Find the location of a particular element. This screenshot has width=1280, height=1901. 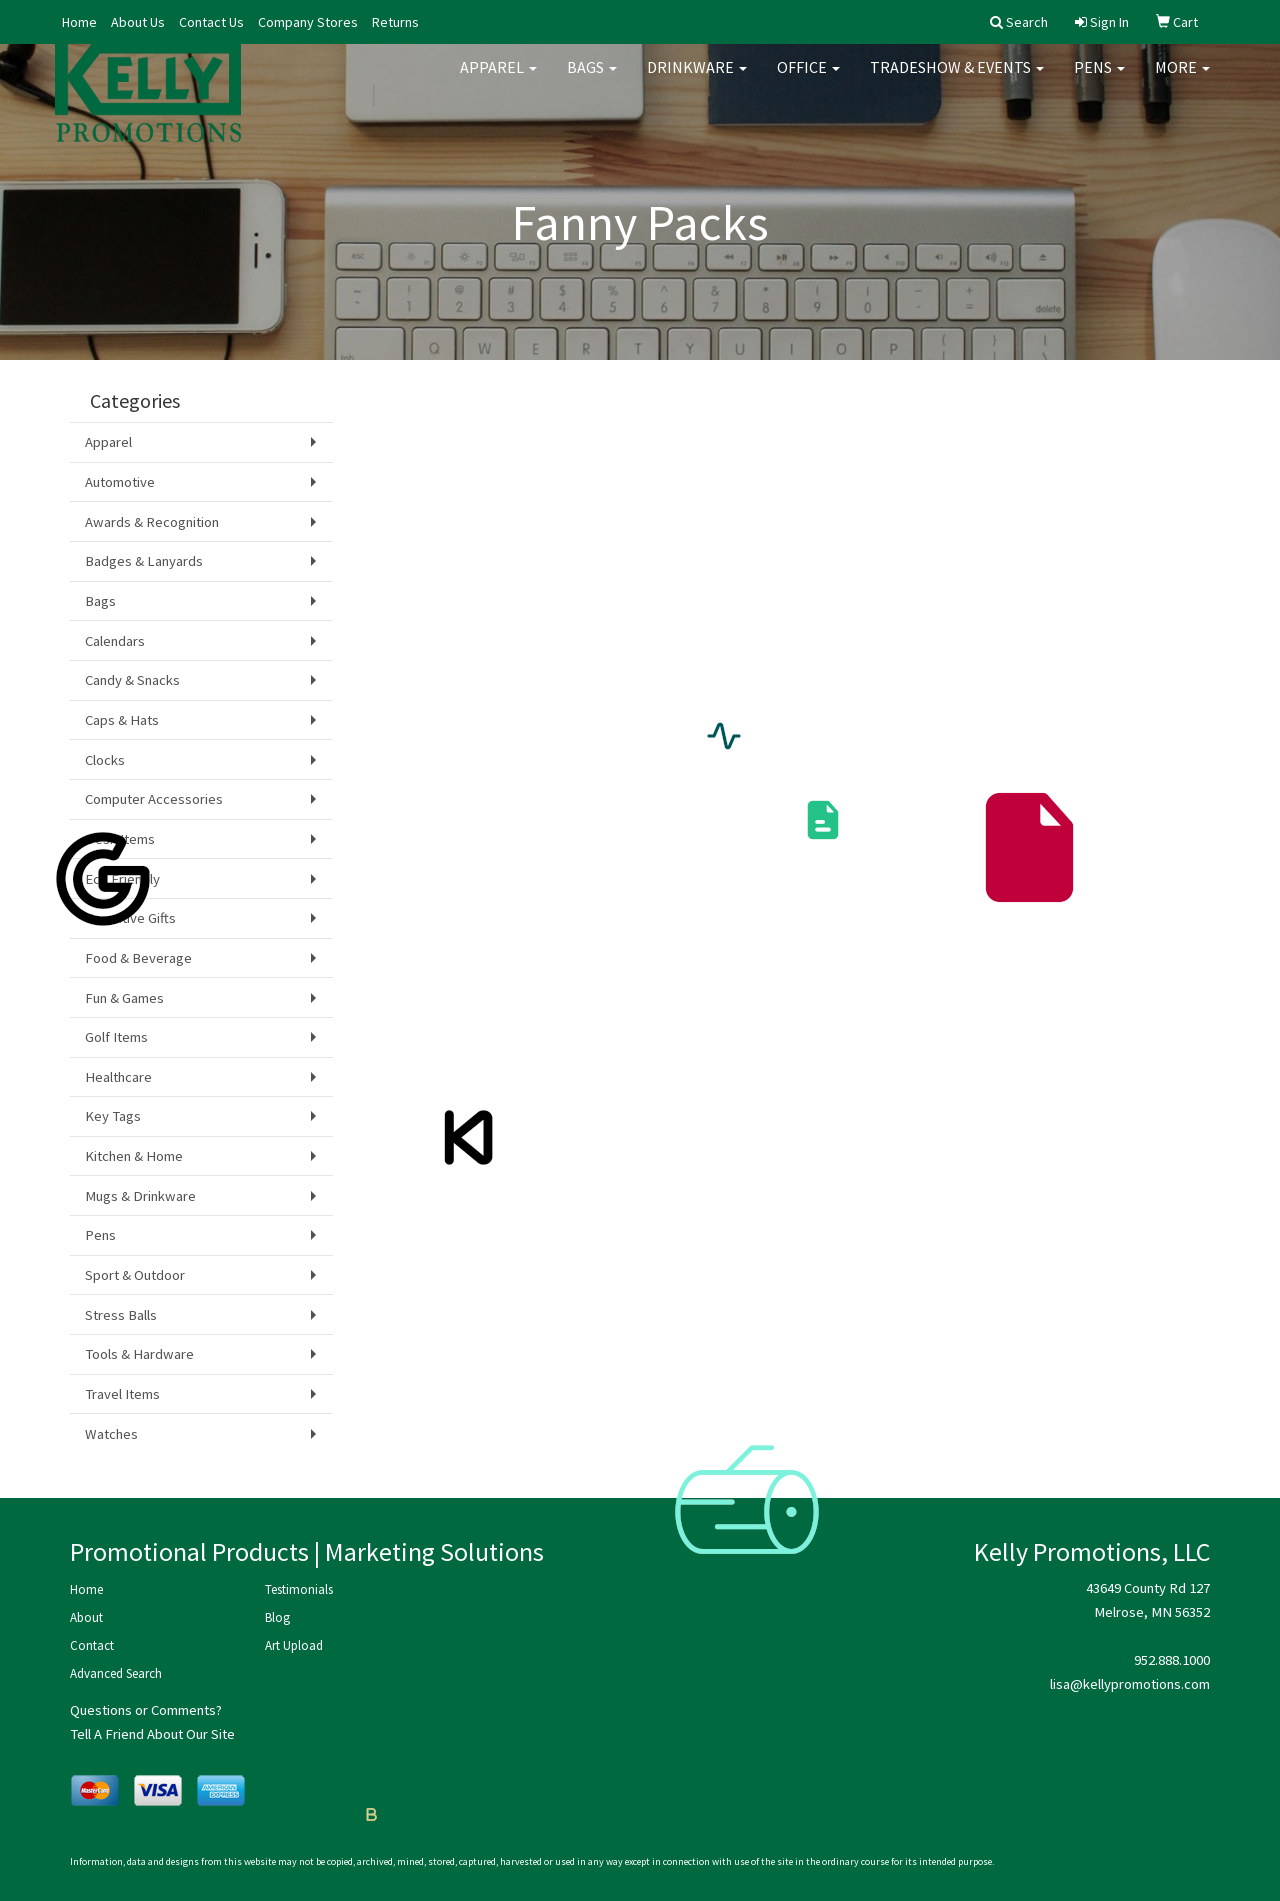

apply bold formatting to selected text is located at coordinates (371, 1814).